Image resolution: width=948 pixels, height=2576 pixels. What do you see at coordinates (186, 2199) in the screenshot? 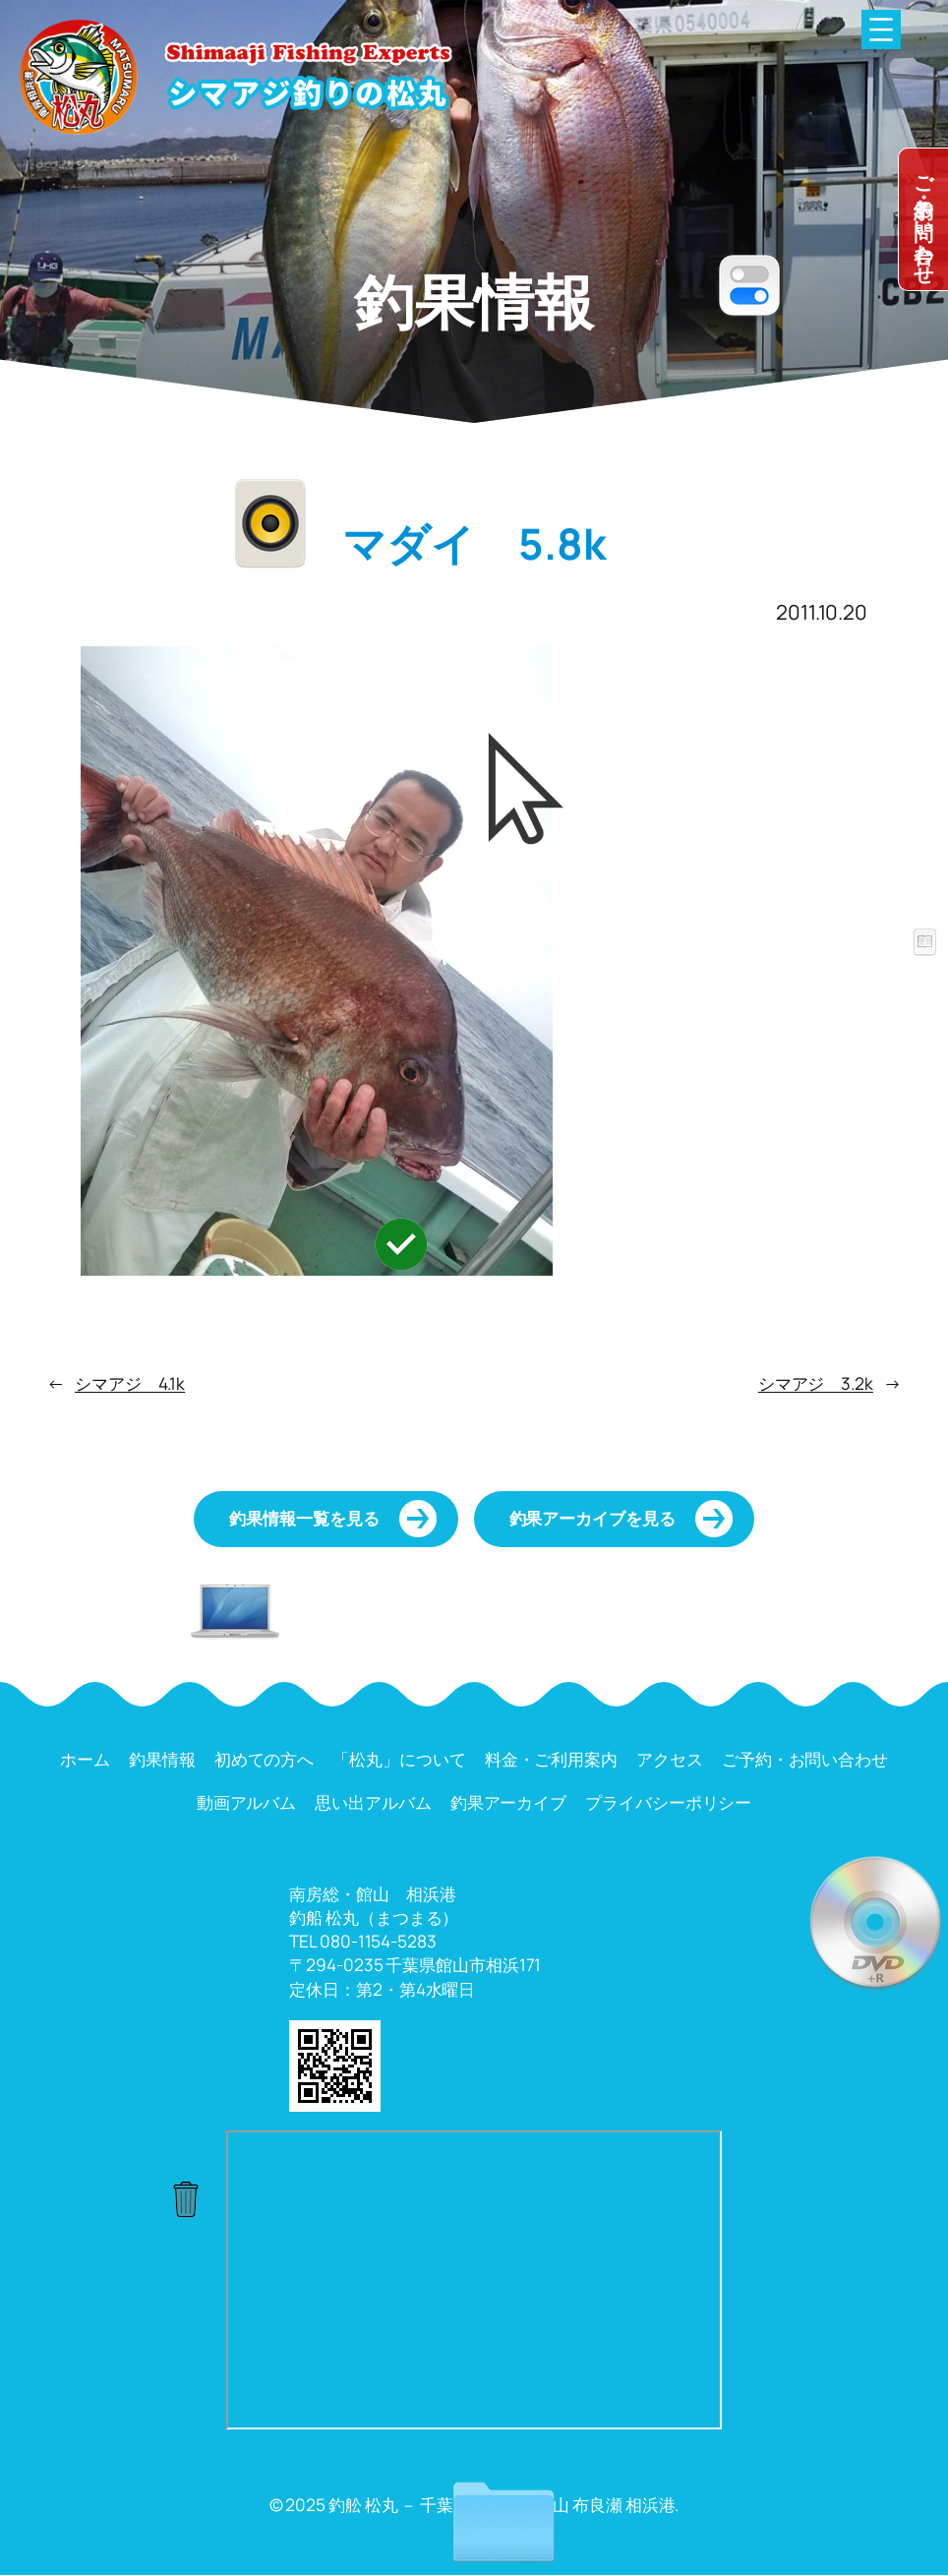
I see `access deleted emails in mail sidebar` at bounding box center [186, 2199].